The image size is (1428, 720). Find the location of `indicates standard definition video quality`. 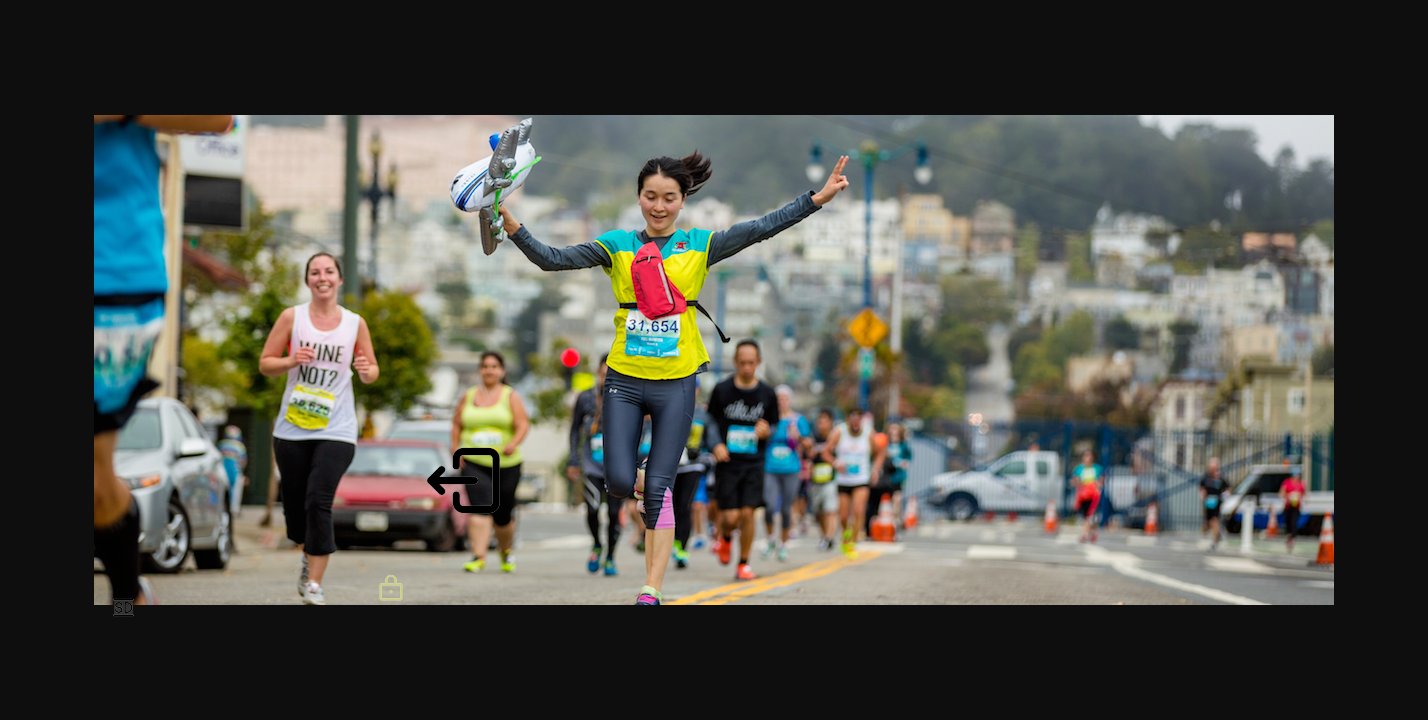

indicates standard definition video quality is located at coordinates (123, 607).